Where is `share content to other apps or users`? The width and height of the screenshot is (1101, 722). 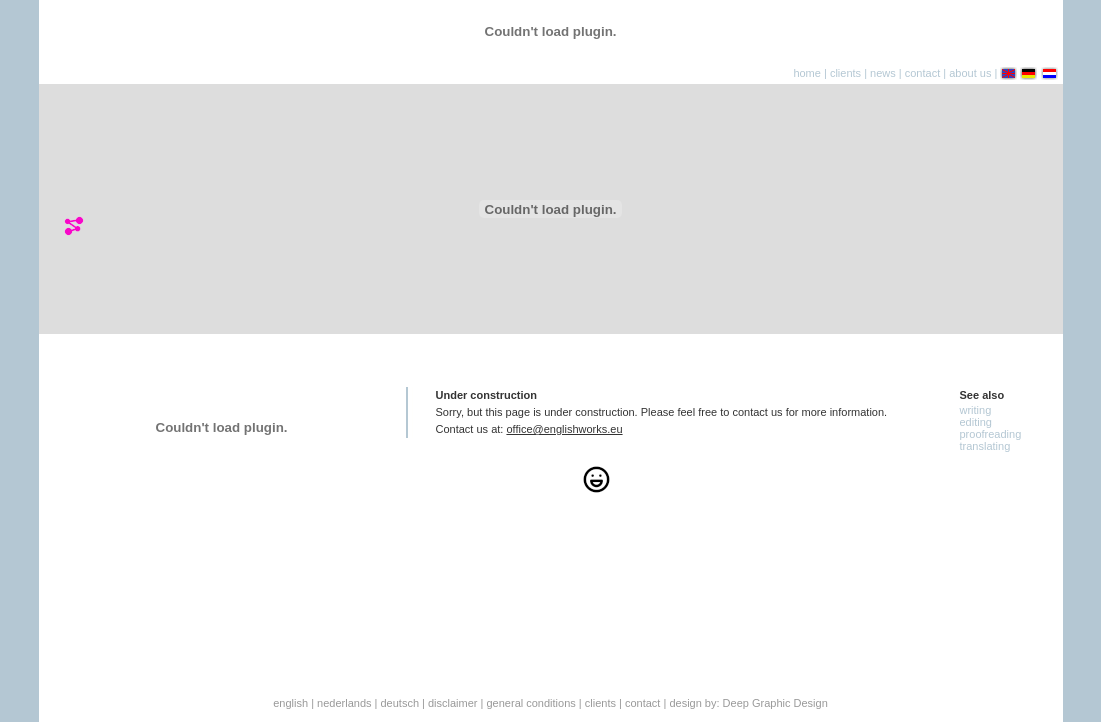
share content to other apps or users is located at coordinates (74, 226).